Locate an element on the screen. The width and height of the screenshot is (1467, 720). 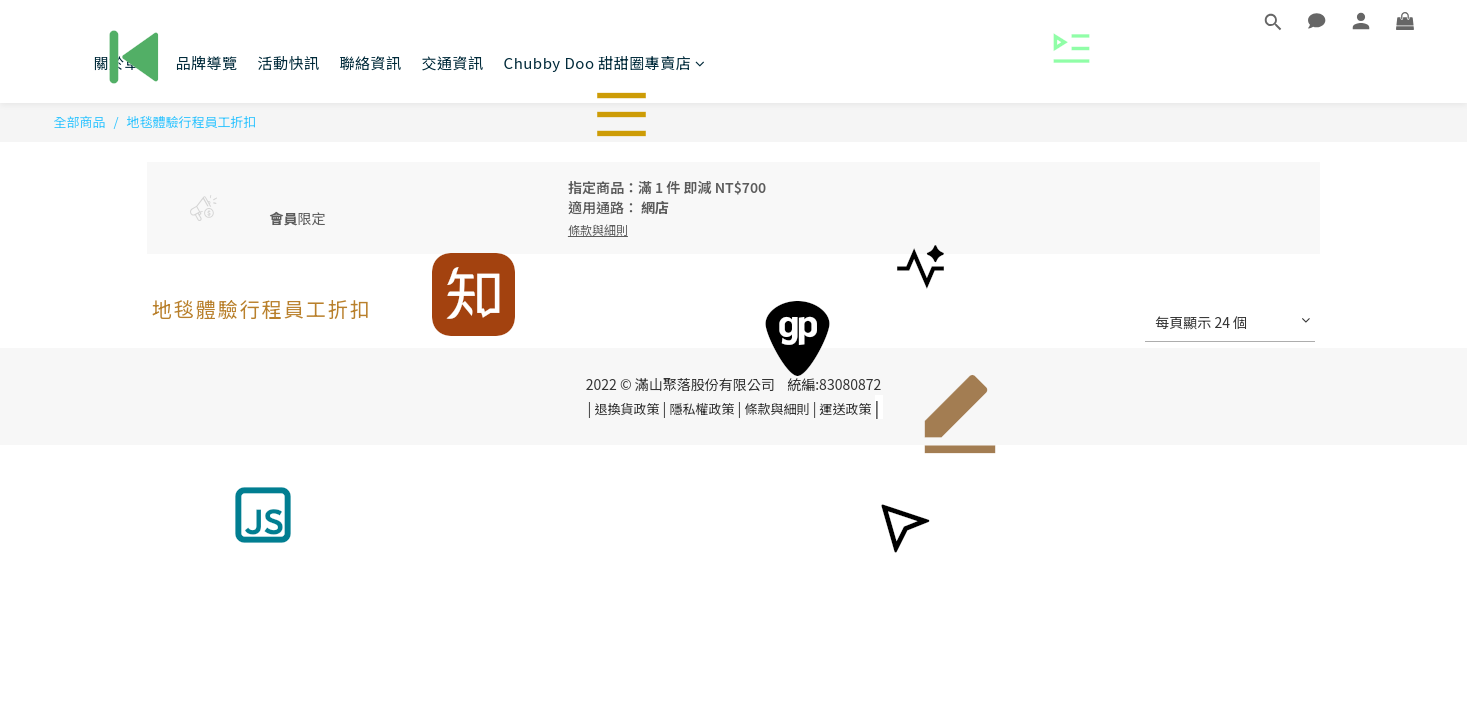
open guitar pro application is located at coordinates (797, 338).